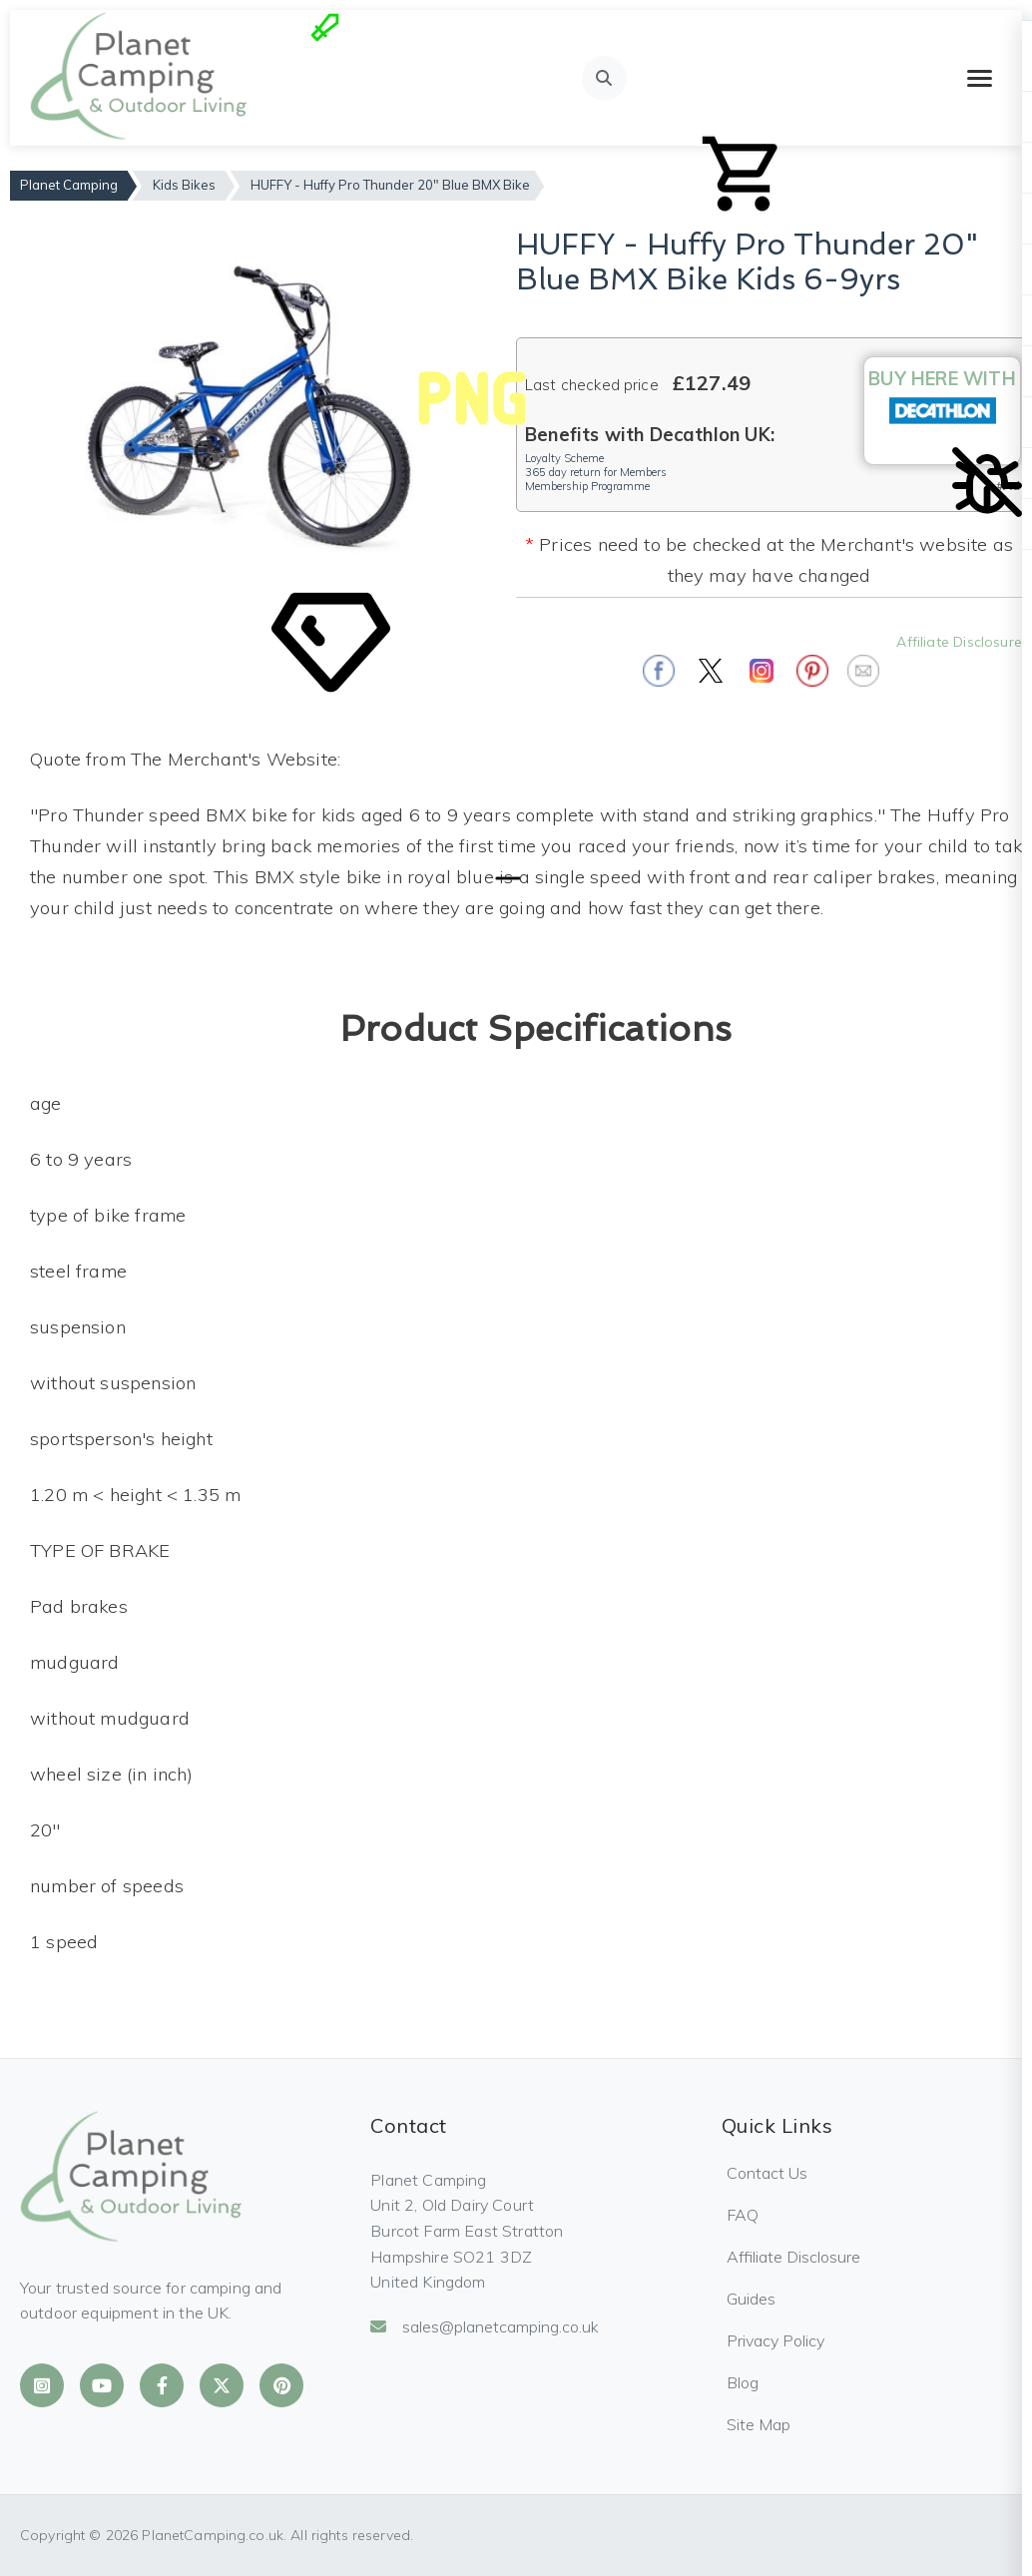  What do you see at coordinates (744, 174) in the screenshot?
I see `view your shopping cart` at bounding box center [744, 174].